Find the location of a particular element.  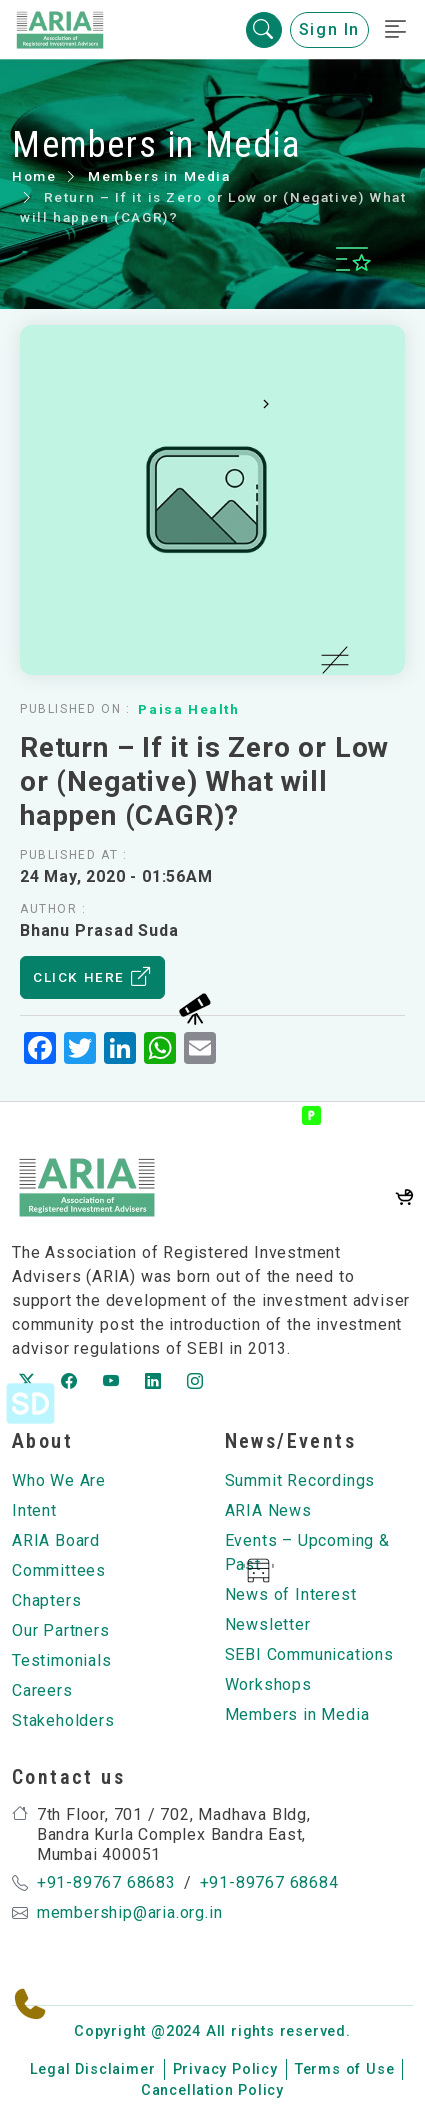

navigate to the next item or page is located at coordinates (266, 404).